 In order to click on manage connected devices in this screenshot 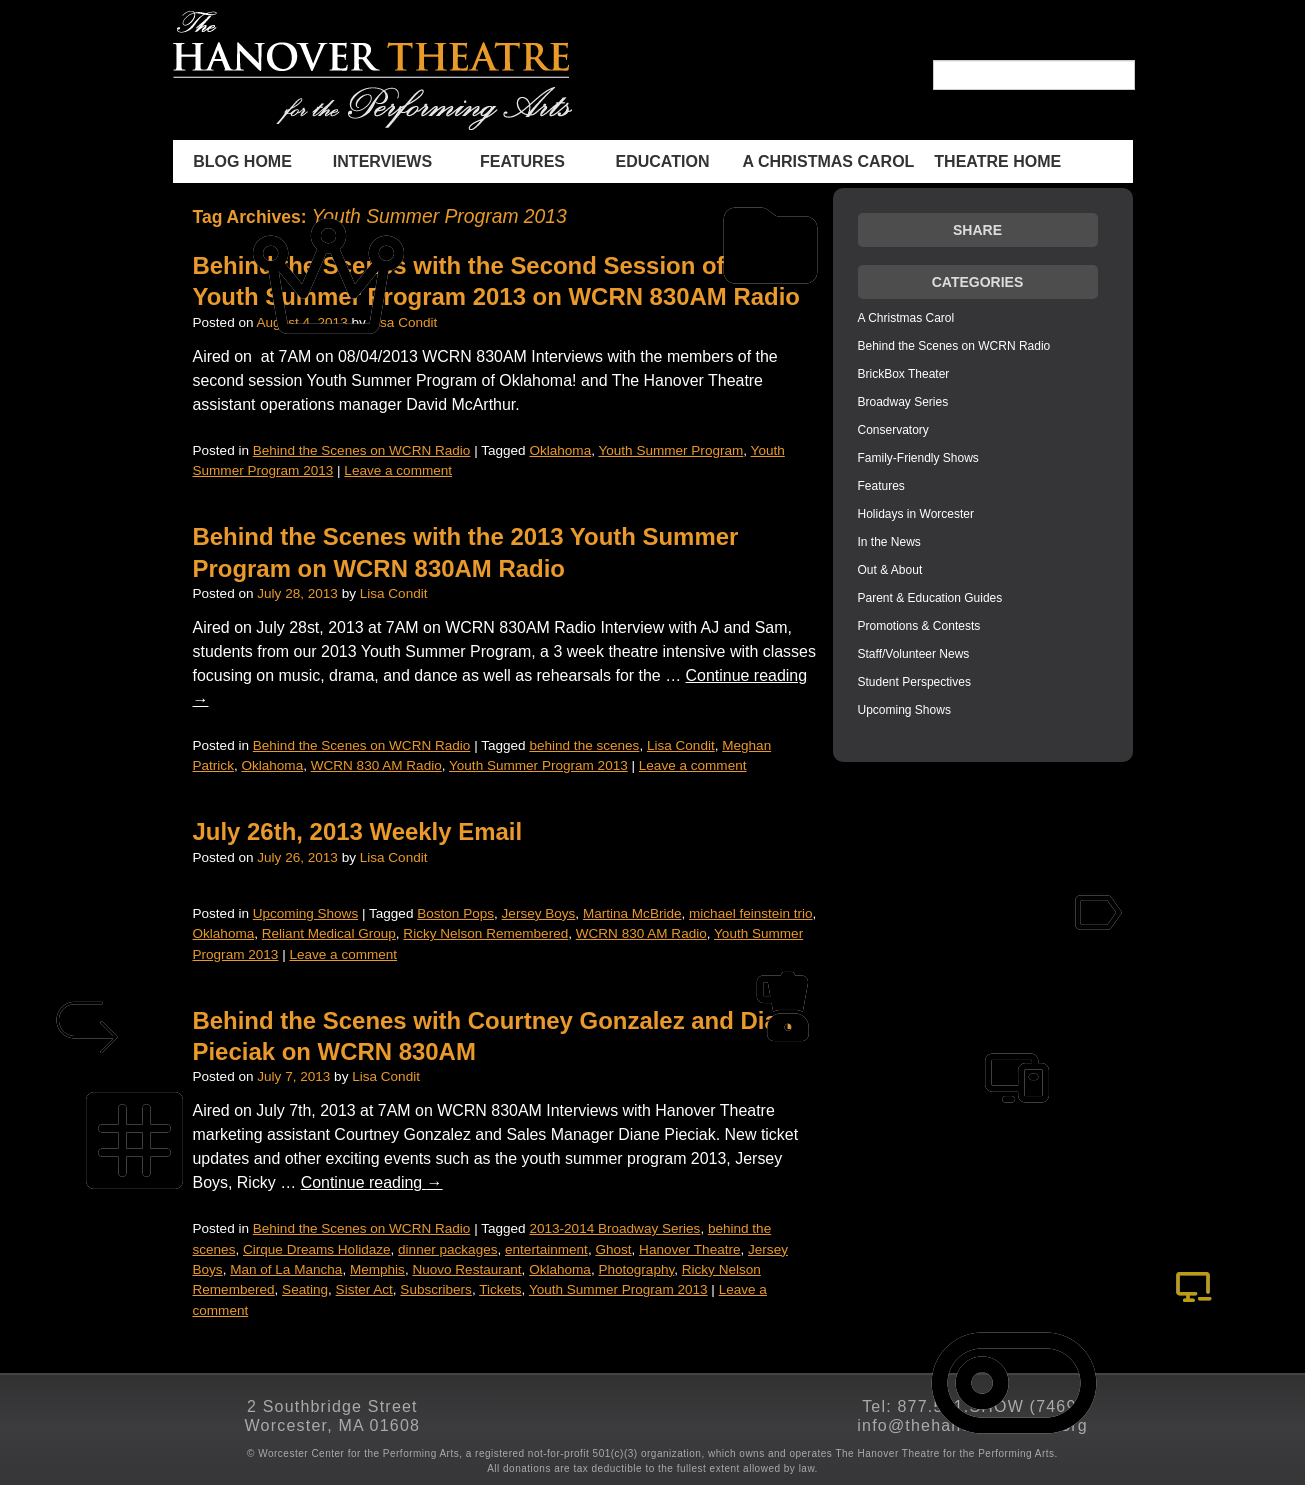, I will do `click(1016, 1078)`.